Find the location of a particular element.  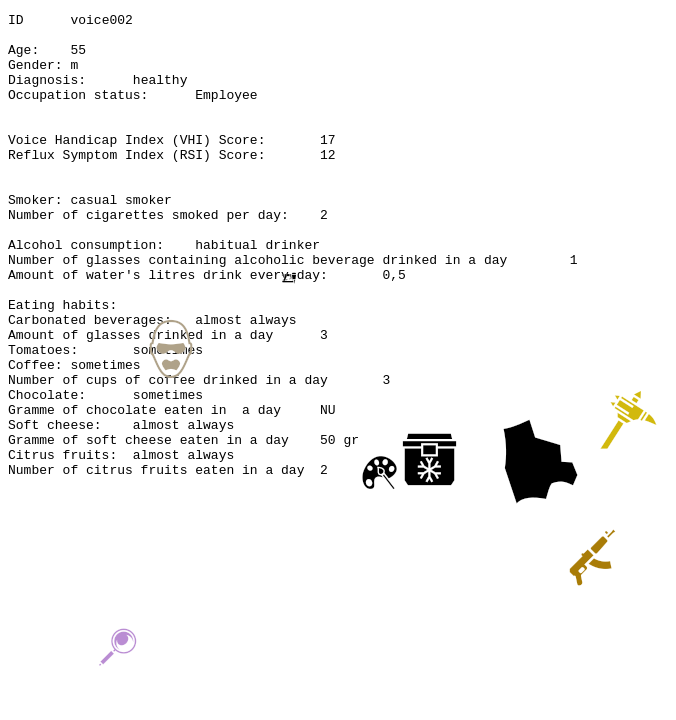

select warhammer as your weapon is located at coordinates (629, 419).